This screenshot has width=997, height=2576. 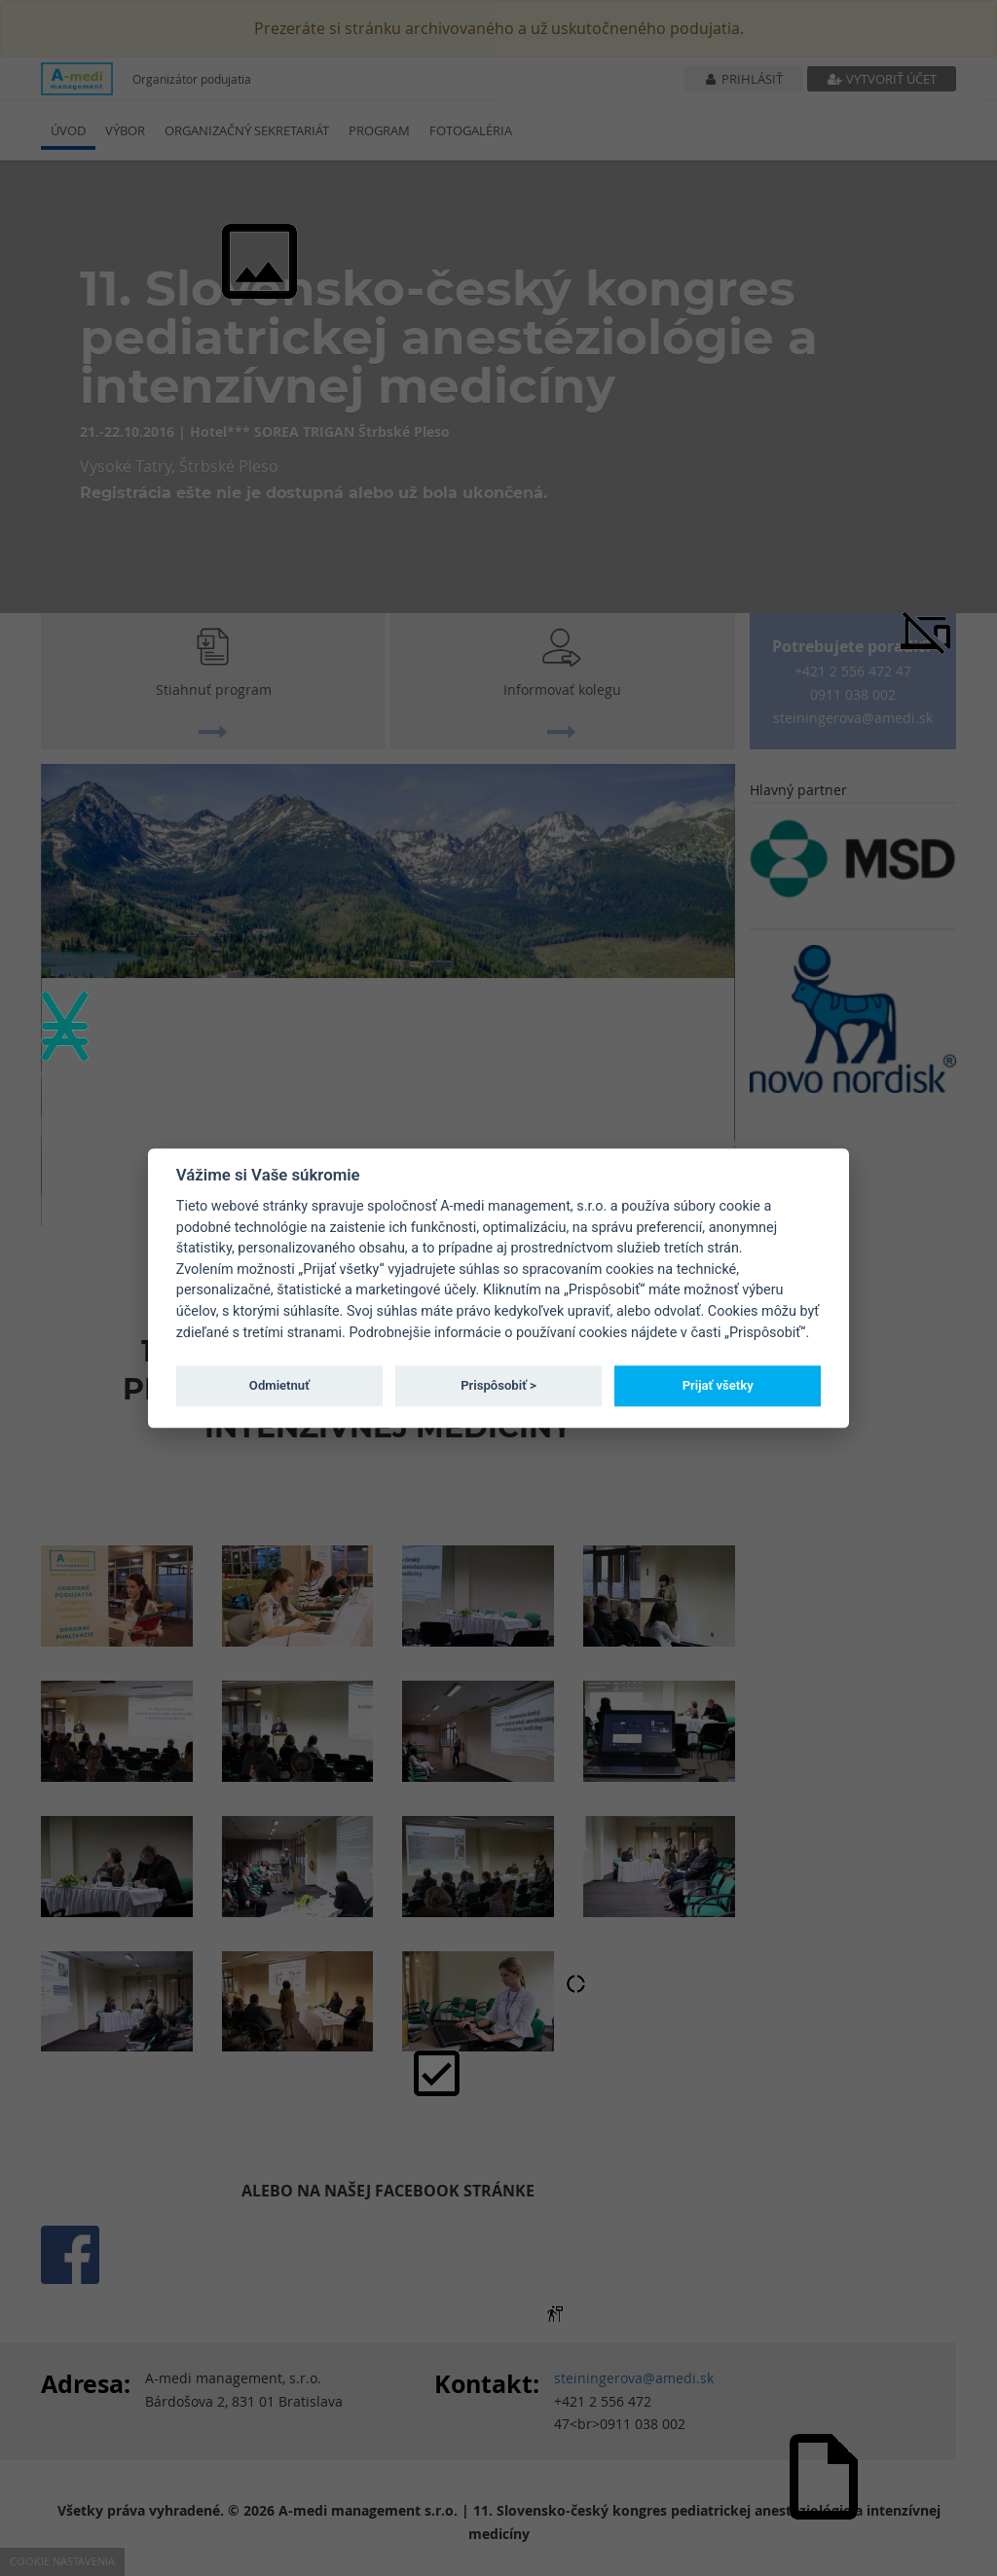 I want to click on insert or attach a file, so click(x=824, y=2477).